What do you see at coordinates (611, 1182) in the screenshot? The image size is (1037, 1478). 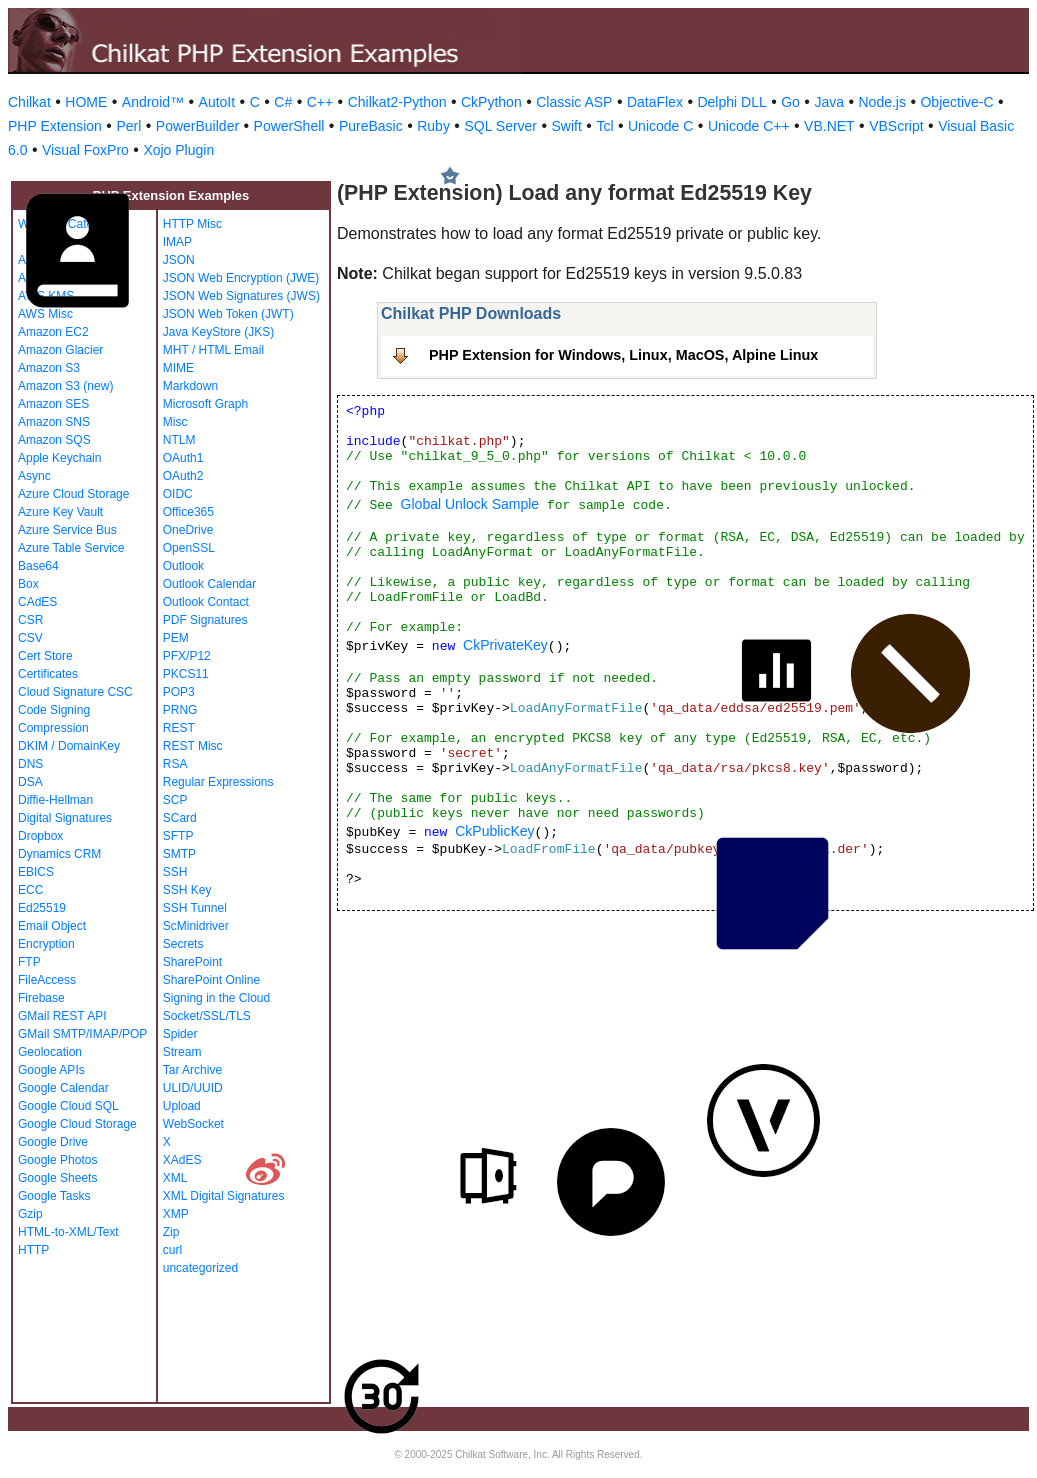 I see `open the Pixelfed app` at bounding box center [611, 1182].